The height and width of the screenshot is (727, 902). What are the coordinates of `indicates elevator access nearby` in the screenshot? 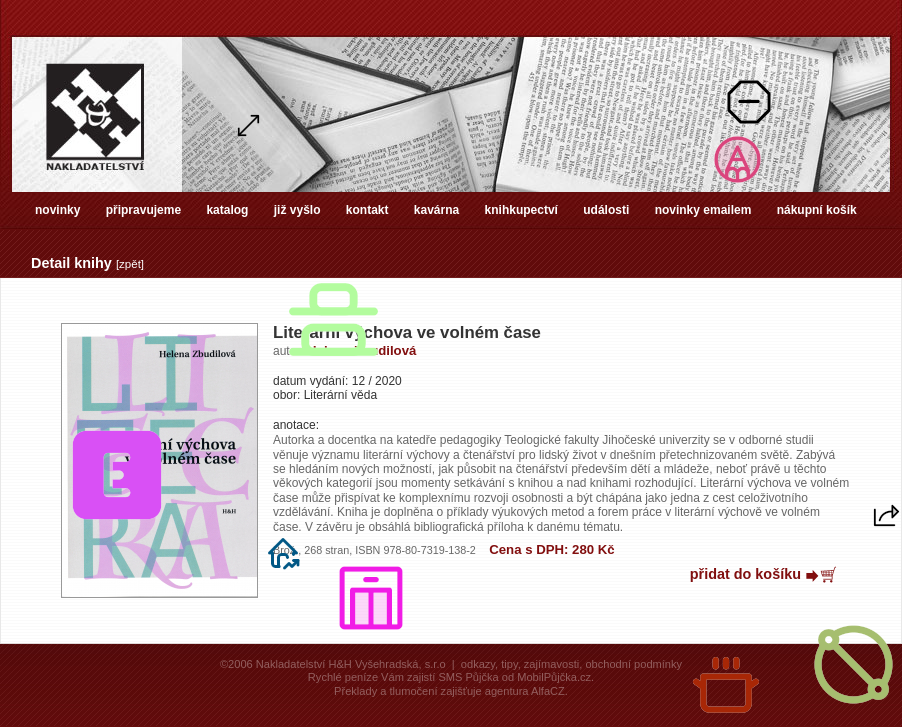 It's located at (371, 598).